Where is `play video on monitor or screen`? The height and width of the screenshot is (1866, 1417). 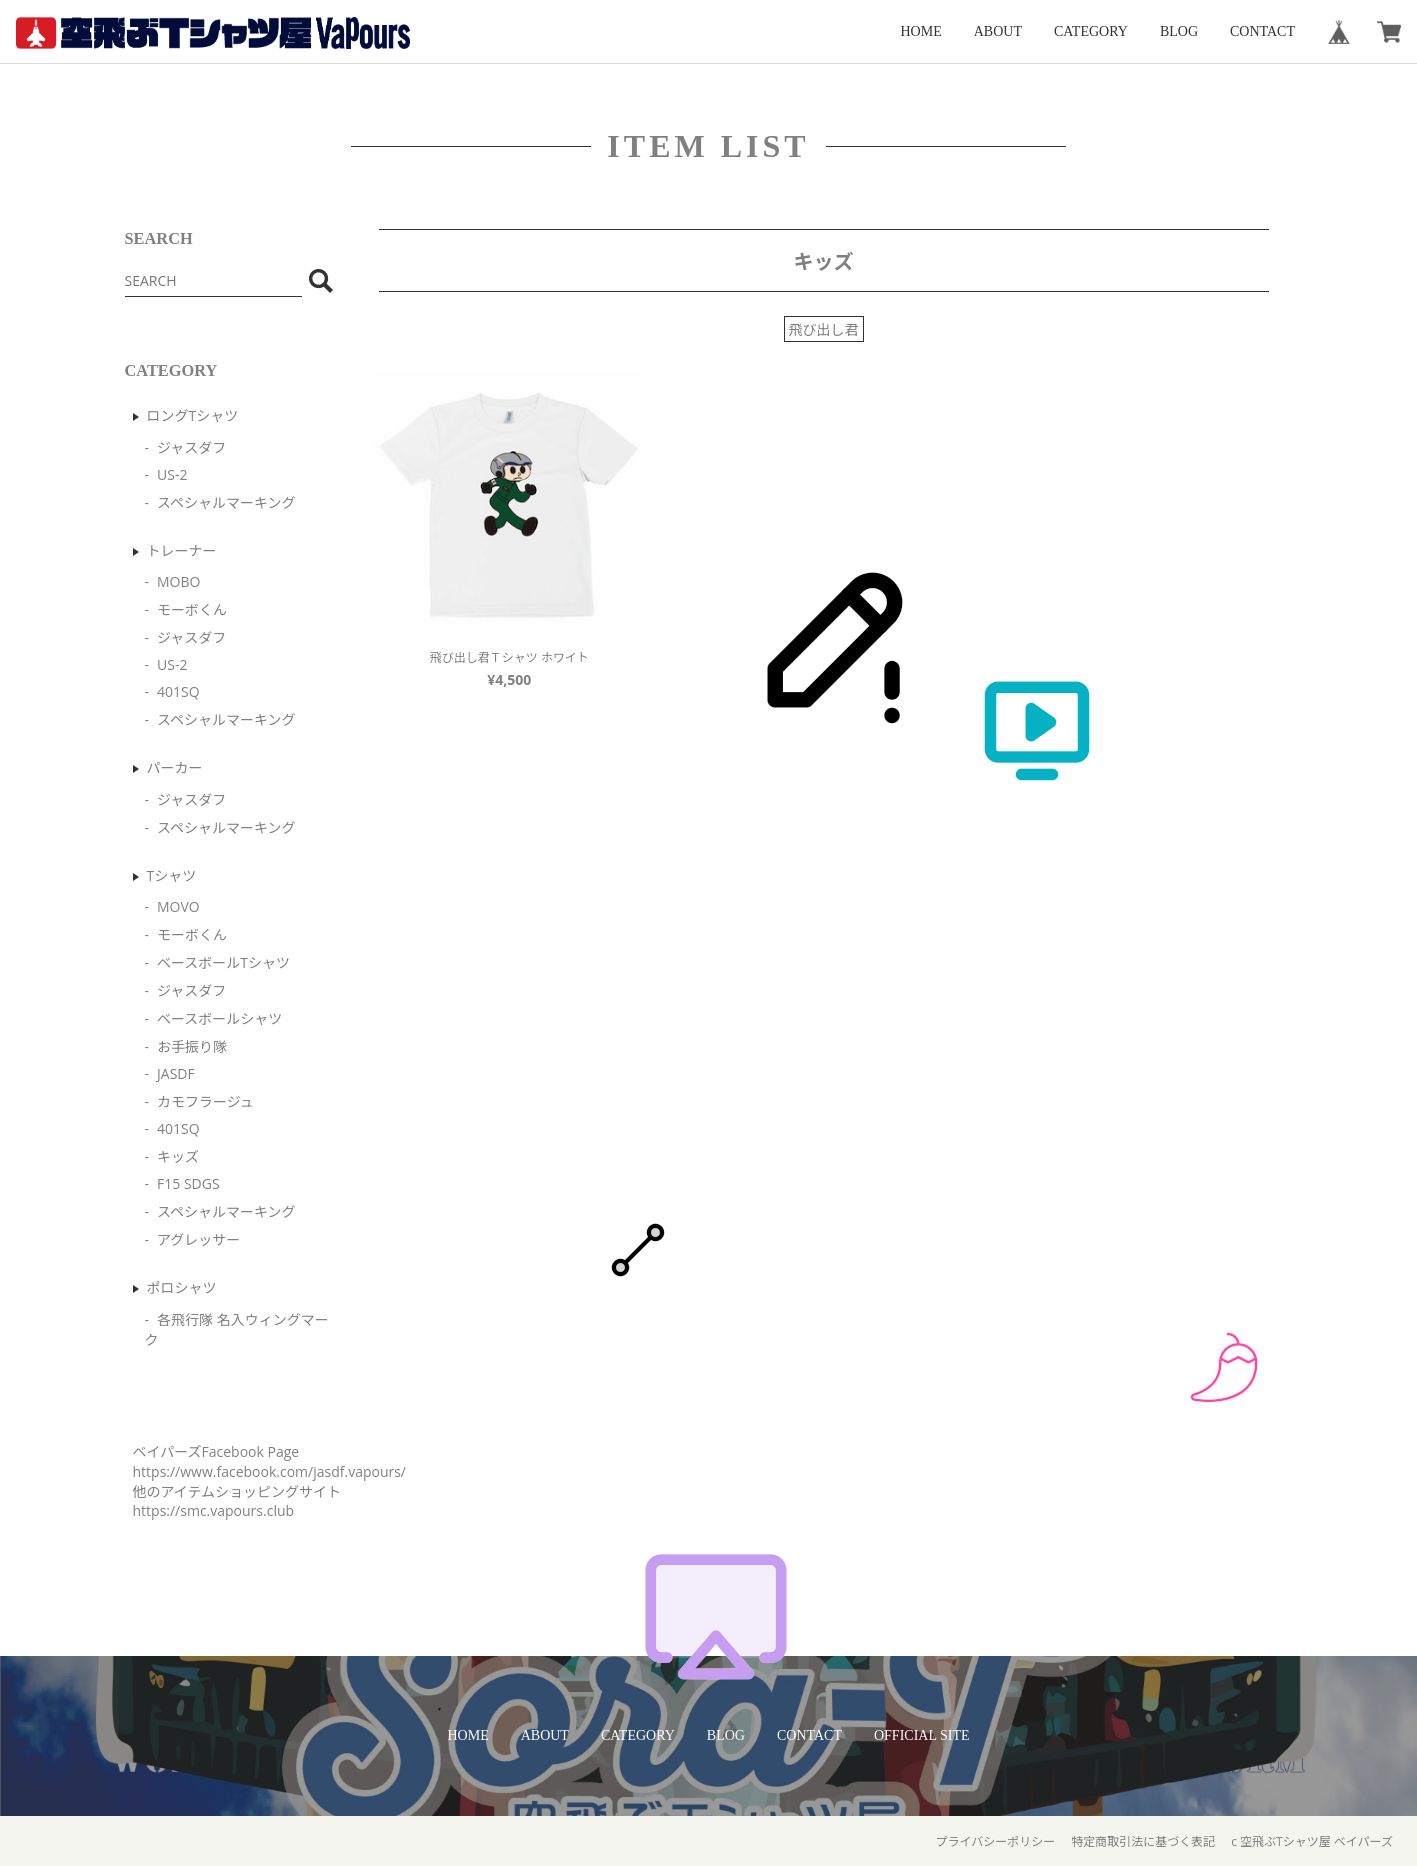 play video on monitor or screen is located at coordinates (1037, 726).